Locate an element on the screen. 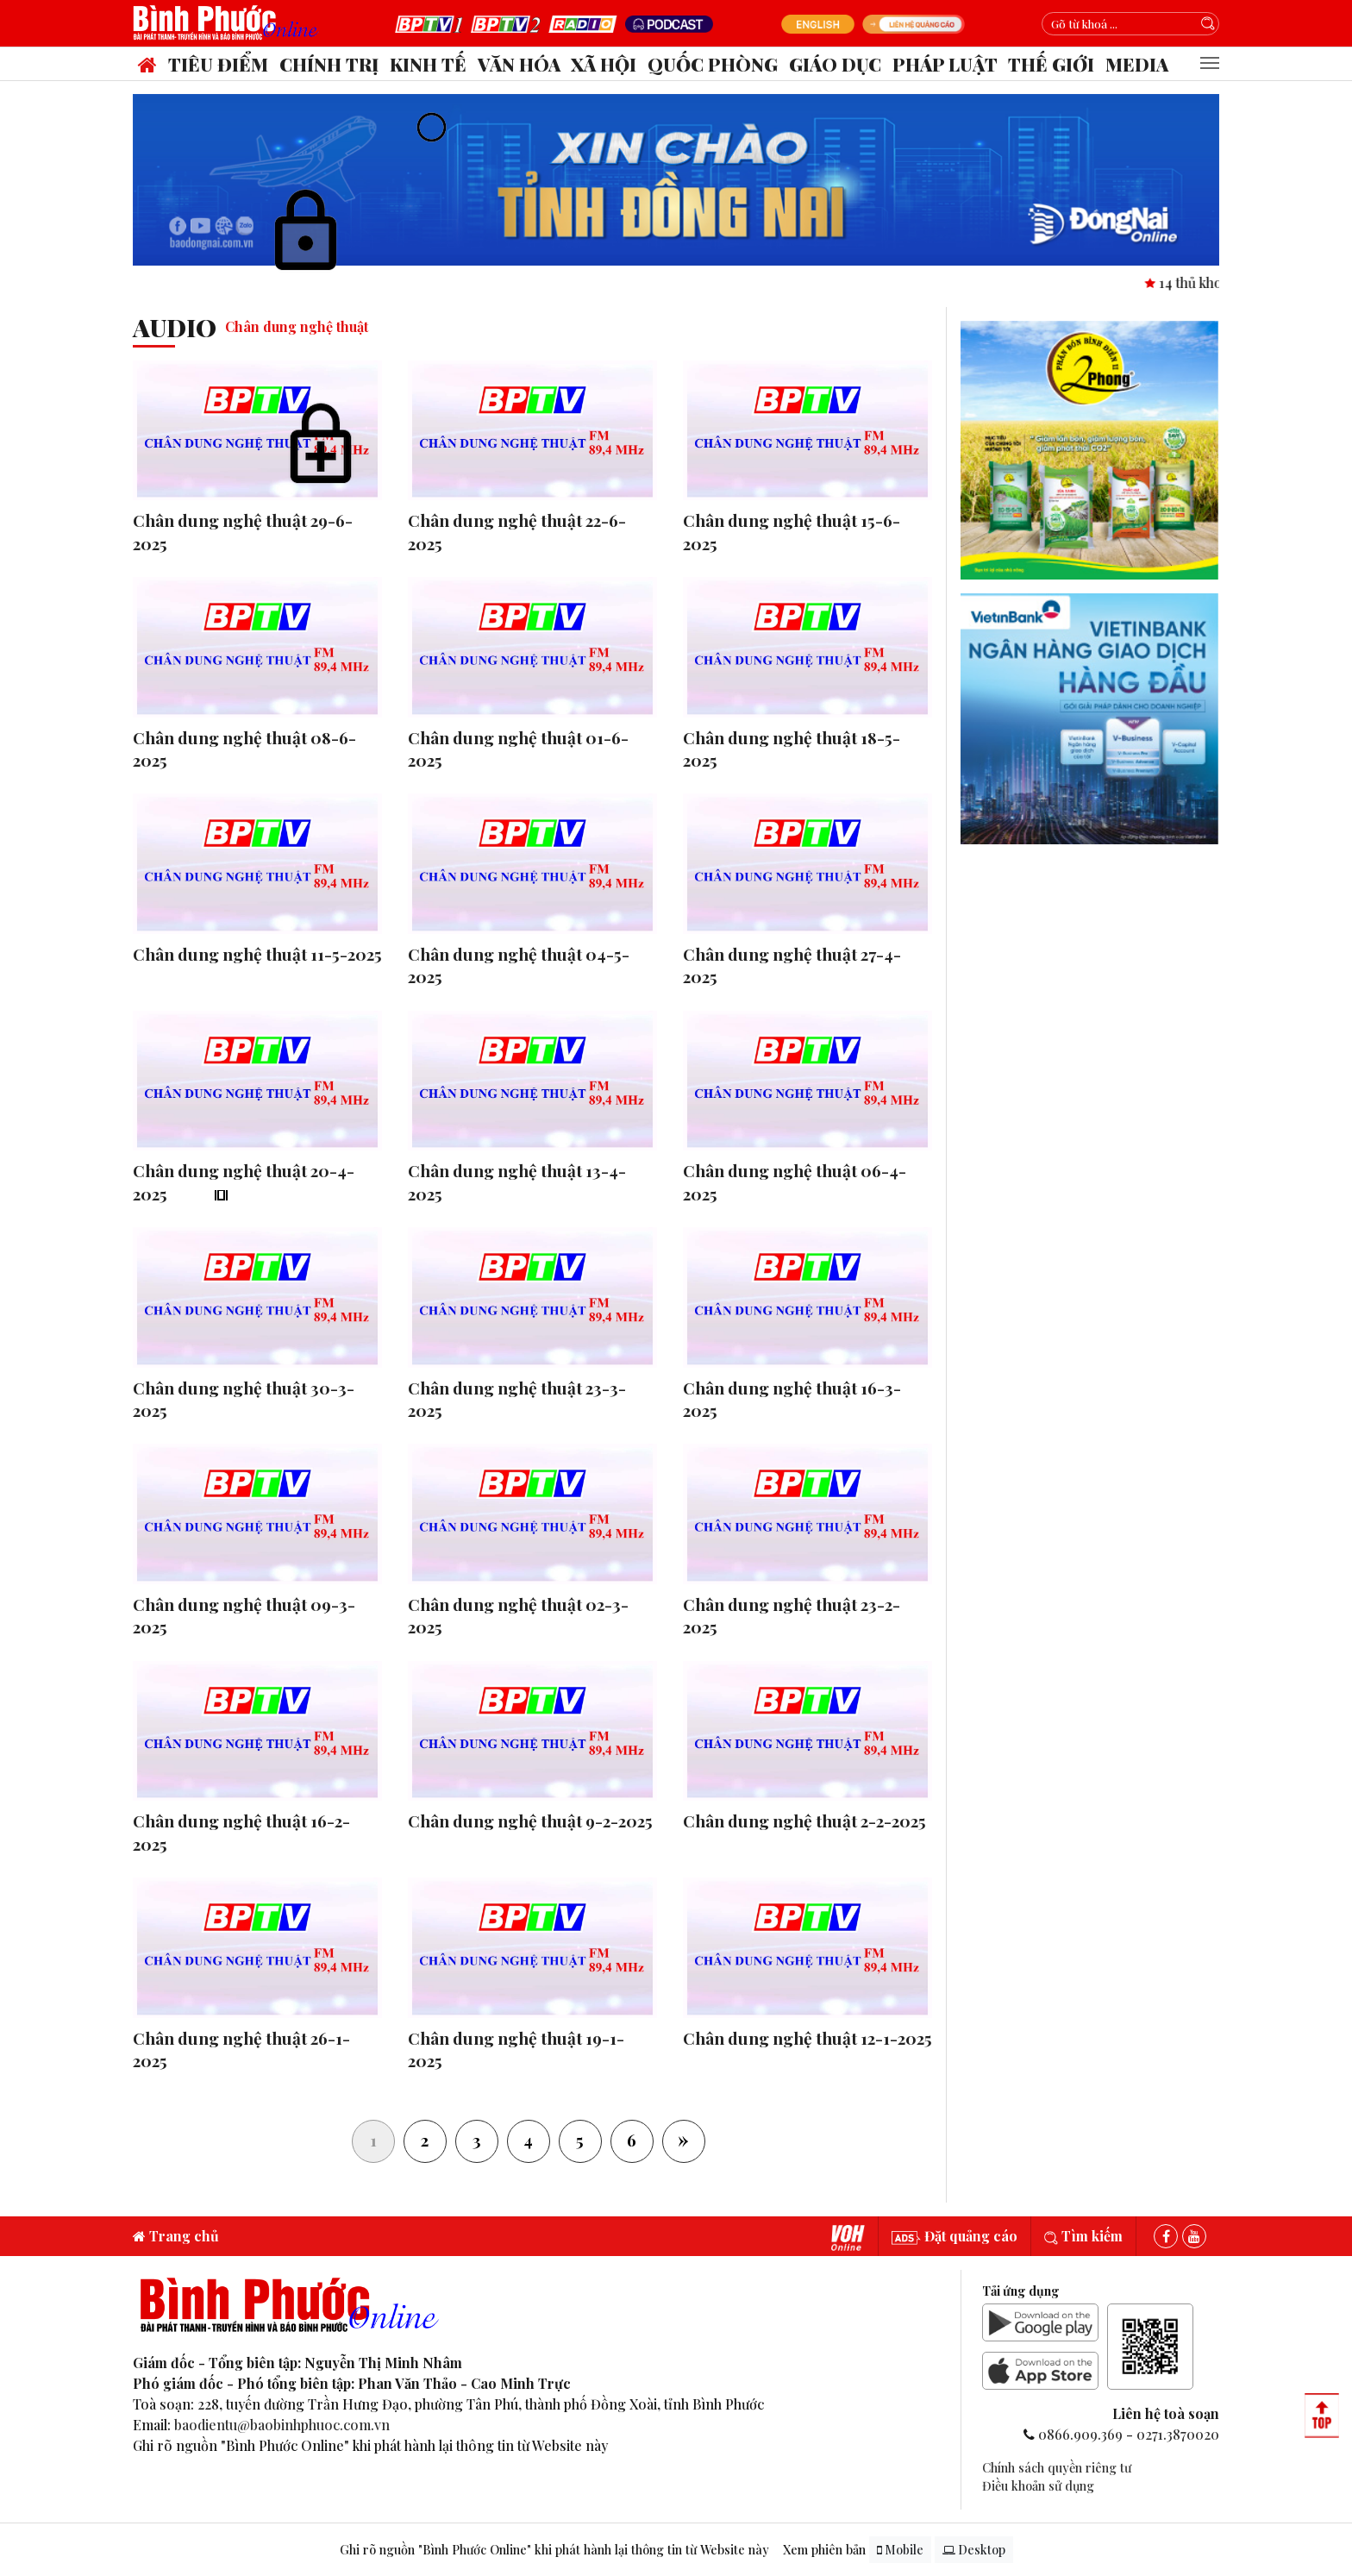  indicates a secure connection is located at coordinates (305, 231).